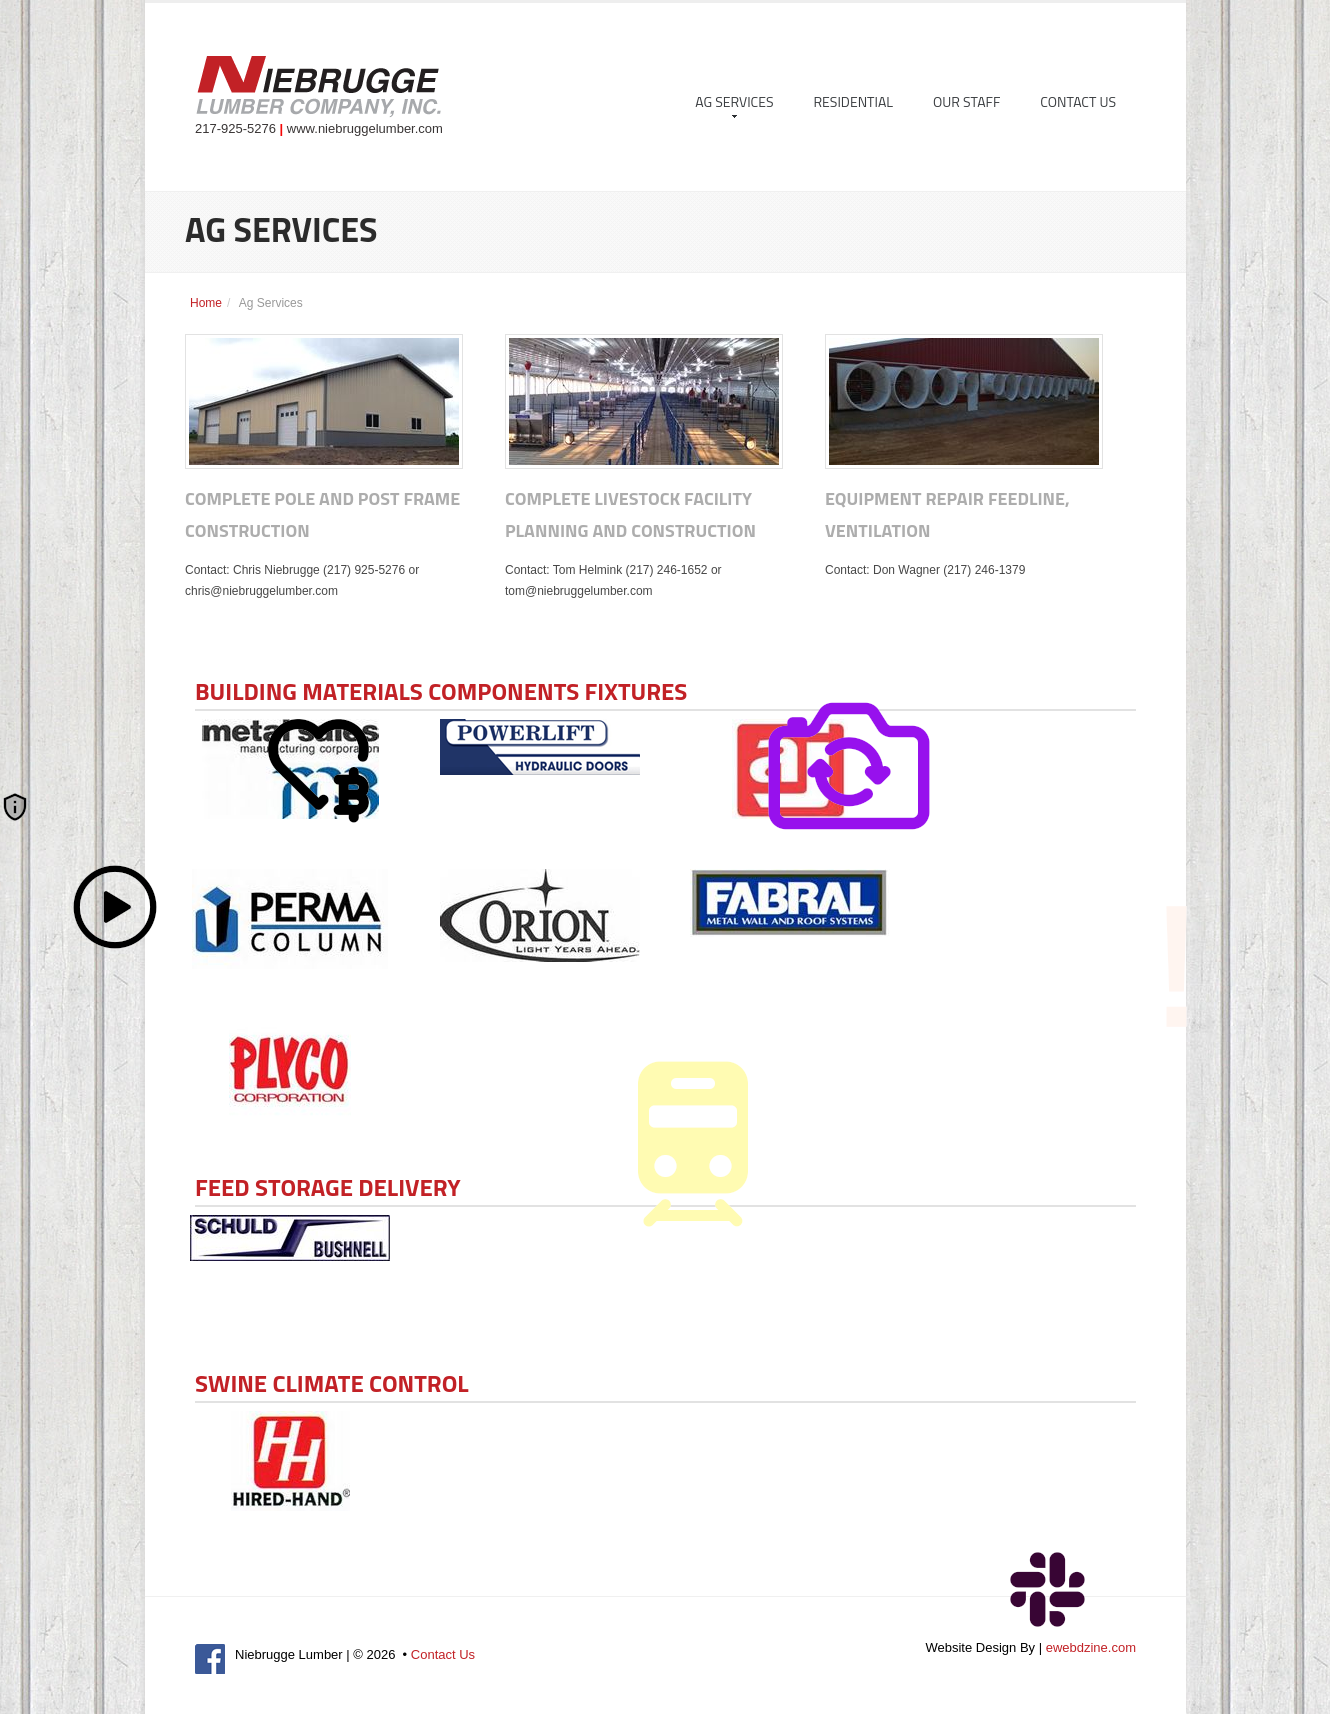  I want to click on indicates a warning or important notice, so click(1176, 966).